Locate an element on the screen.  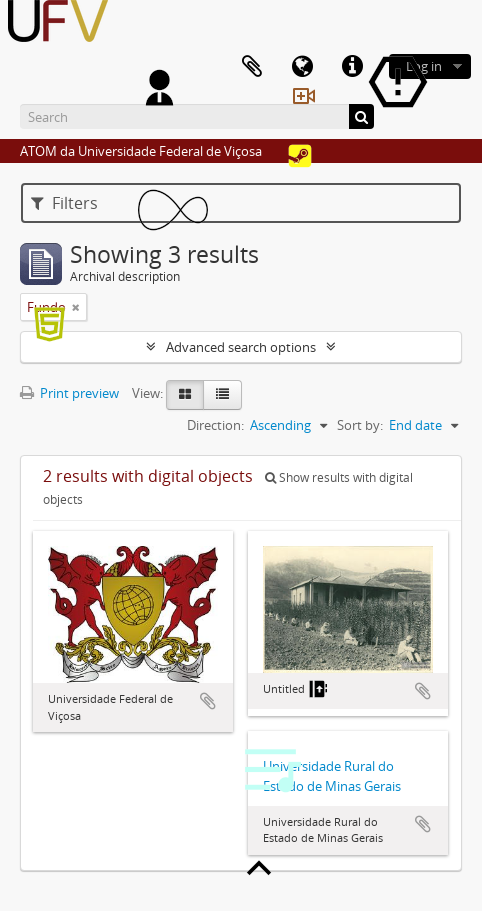
indicates HTML5 technology or web development is located at coordinates (49, 324).